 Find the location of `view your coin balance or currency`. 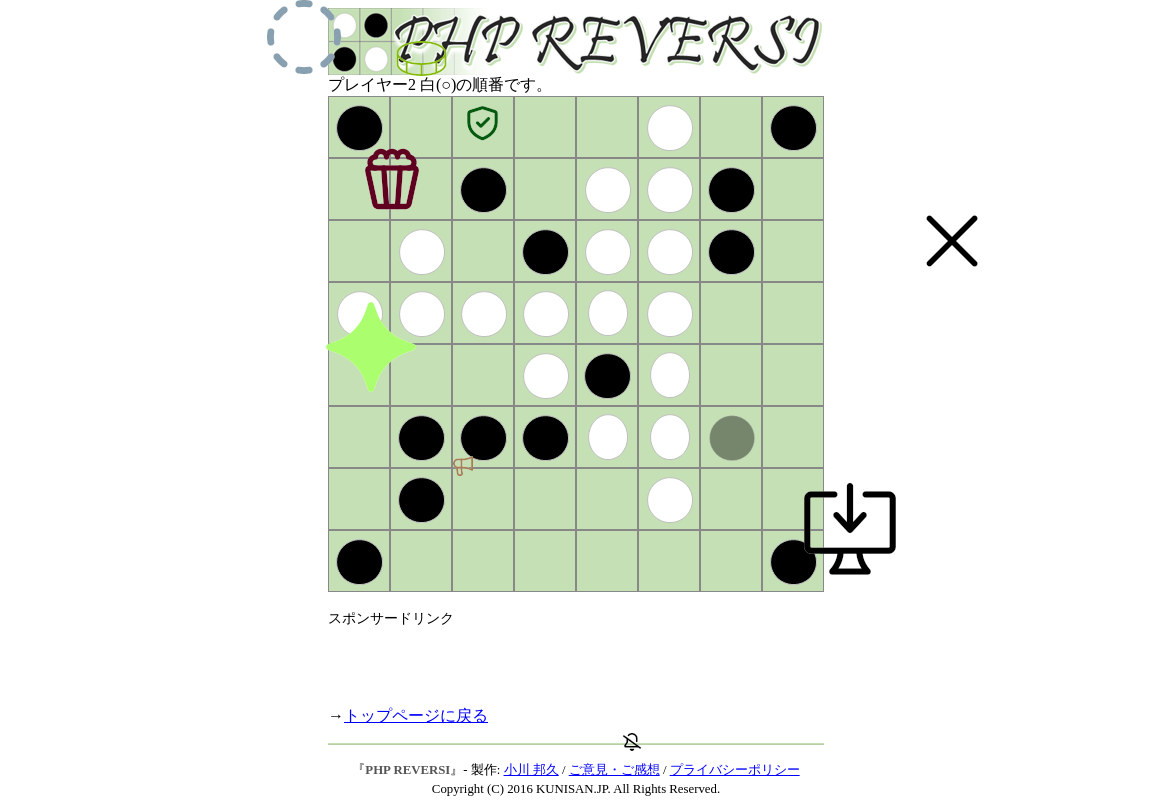

view your coin balance or currency is located at coordinates (421, 58).